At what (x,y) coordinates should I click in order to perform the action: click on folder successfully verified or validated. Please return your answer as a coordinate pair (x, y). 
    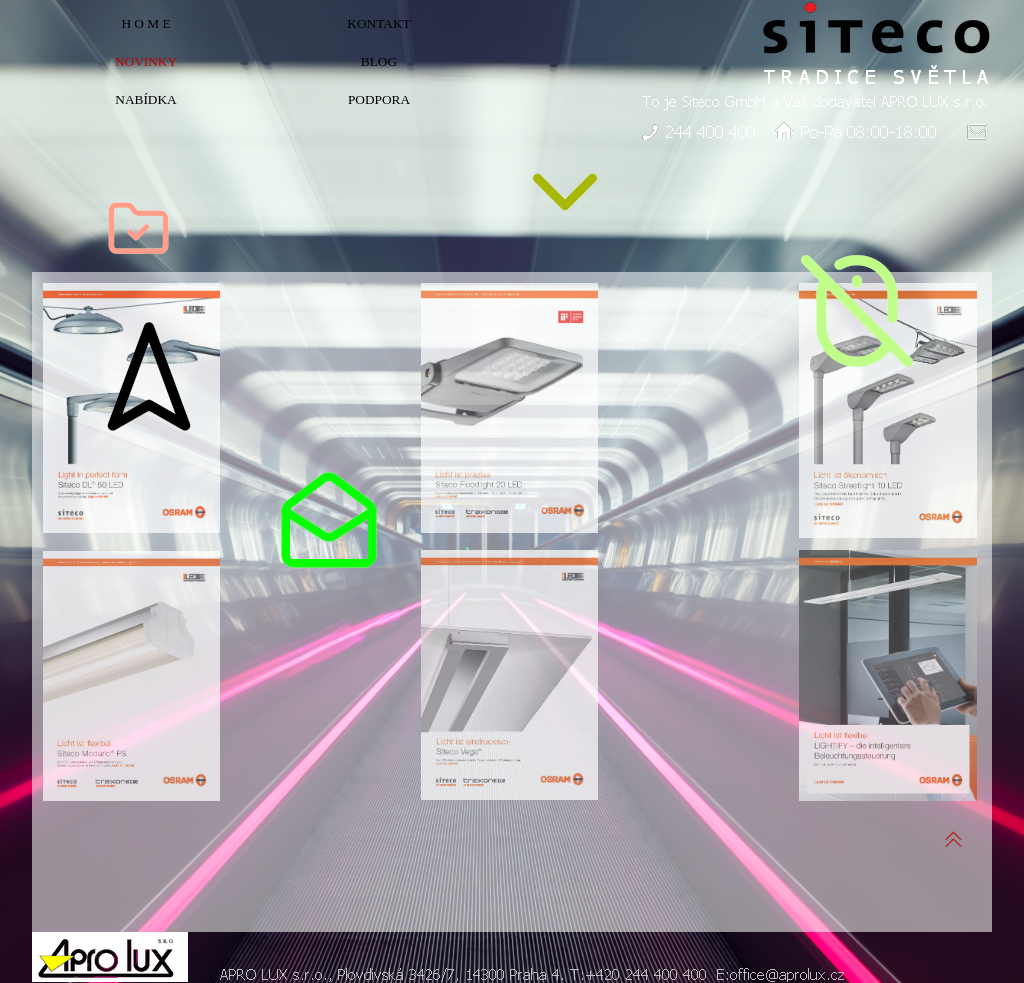
    Looking at the image, I should click on (138, 229).